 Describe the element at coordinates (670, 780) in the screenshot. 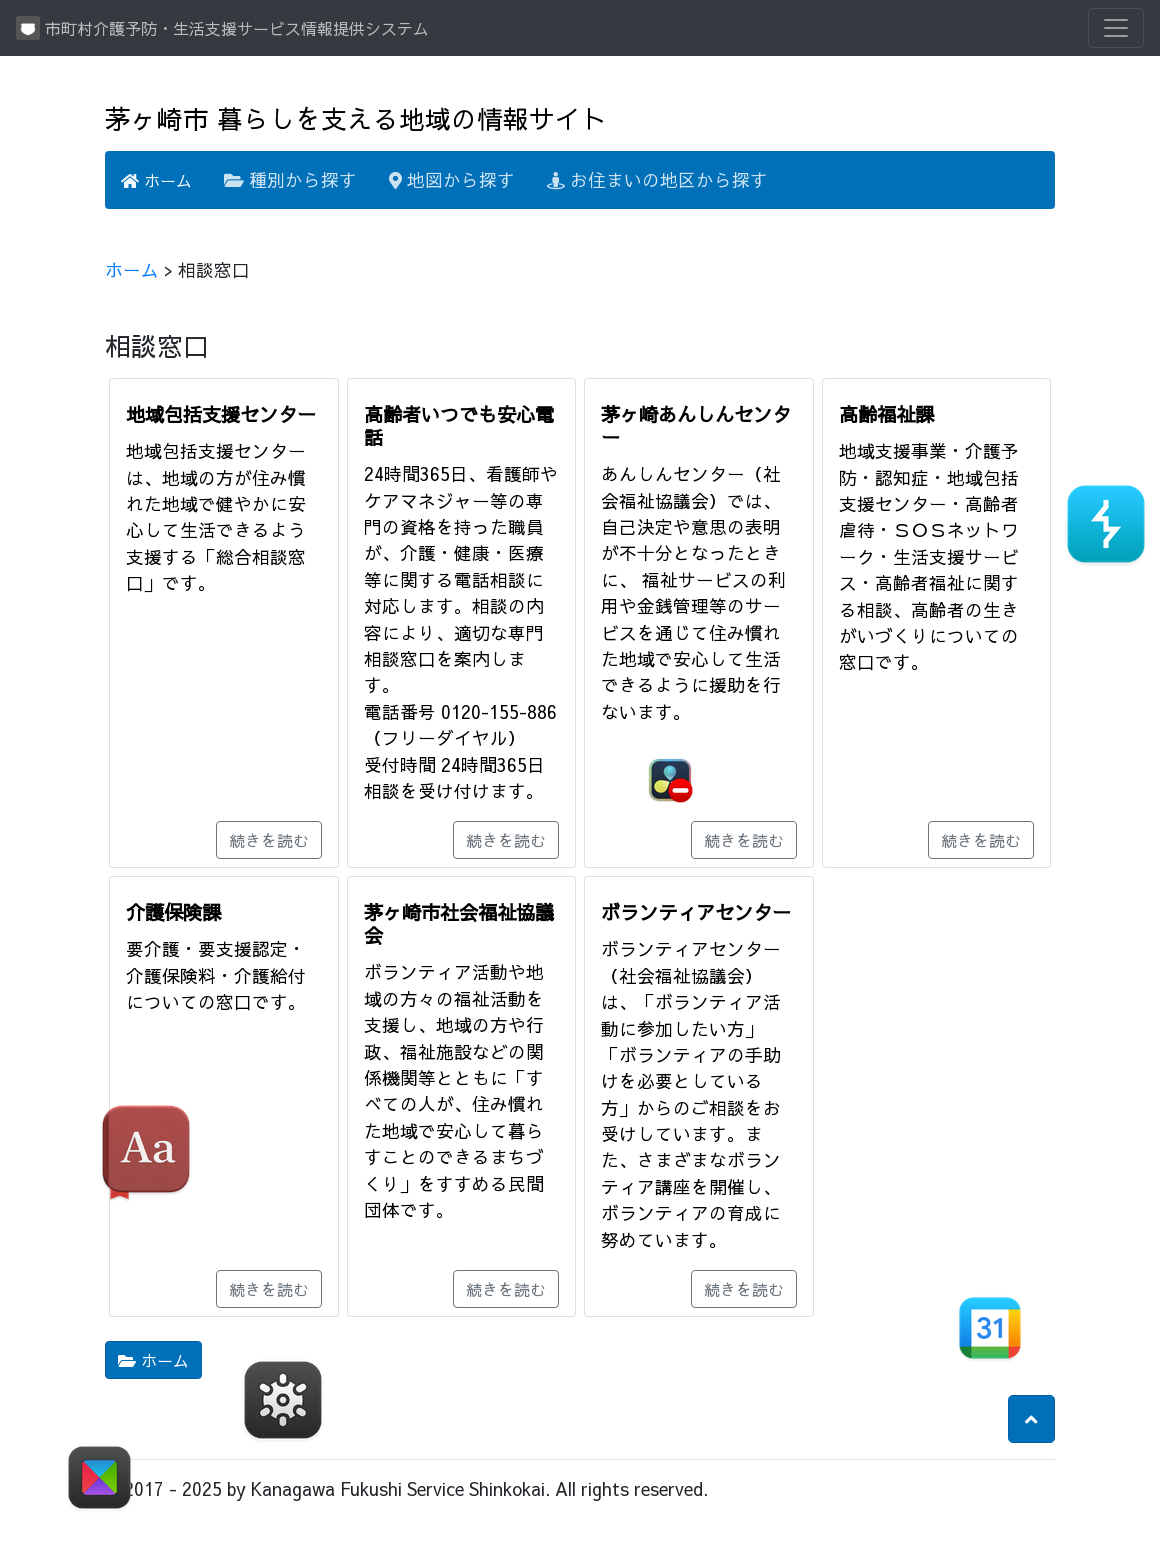

I see `uninstall DaVinci Resolve application` at that location.